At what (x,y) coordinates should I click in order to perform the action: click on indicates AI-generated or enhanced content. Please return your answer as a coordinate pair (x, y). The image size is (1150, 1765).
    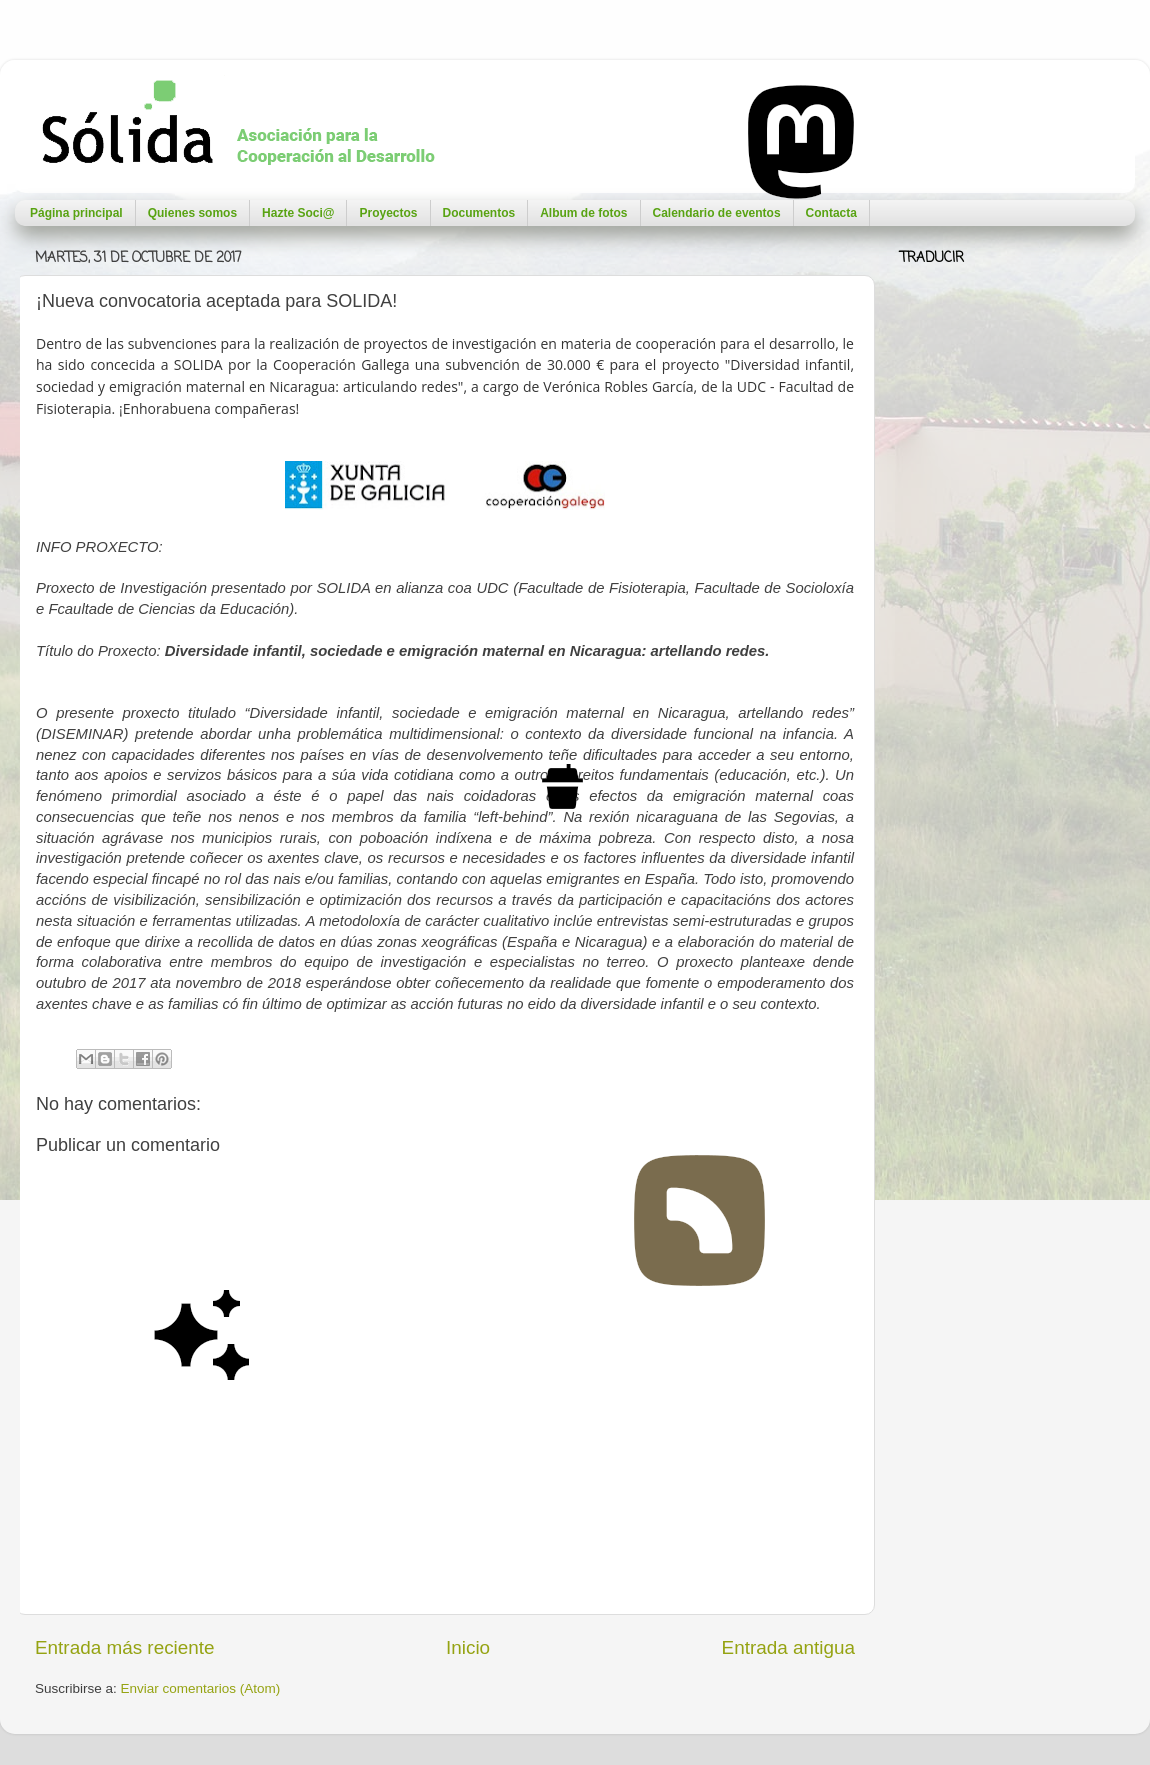
    Looking at the image, I should click on (204, 1335).